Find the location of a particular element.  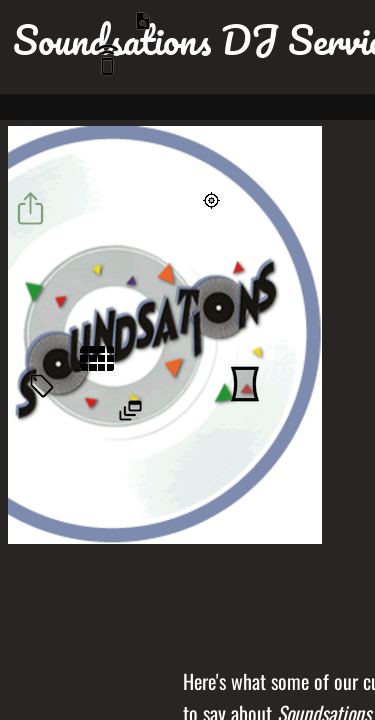

switch to vertical panorama mode is located at coordinates (245, 384).